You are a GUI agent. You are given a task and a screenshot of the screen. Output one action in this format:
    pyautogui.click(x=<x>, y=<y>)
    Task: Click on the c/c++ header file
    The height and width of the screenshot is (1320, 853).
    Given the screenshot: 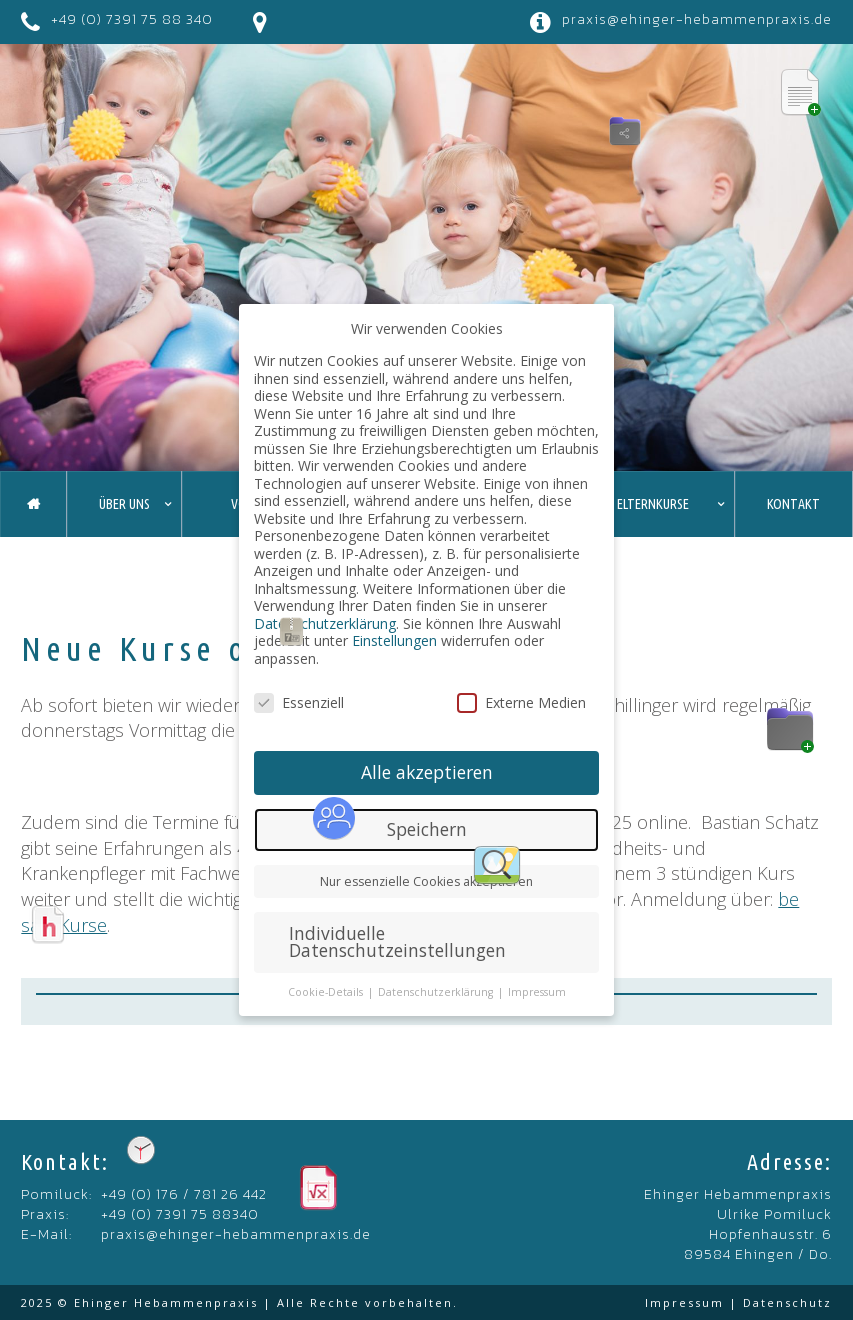 What is the action you would take?
    pyautogui.click(x=48, y=924)
    